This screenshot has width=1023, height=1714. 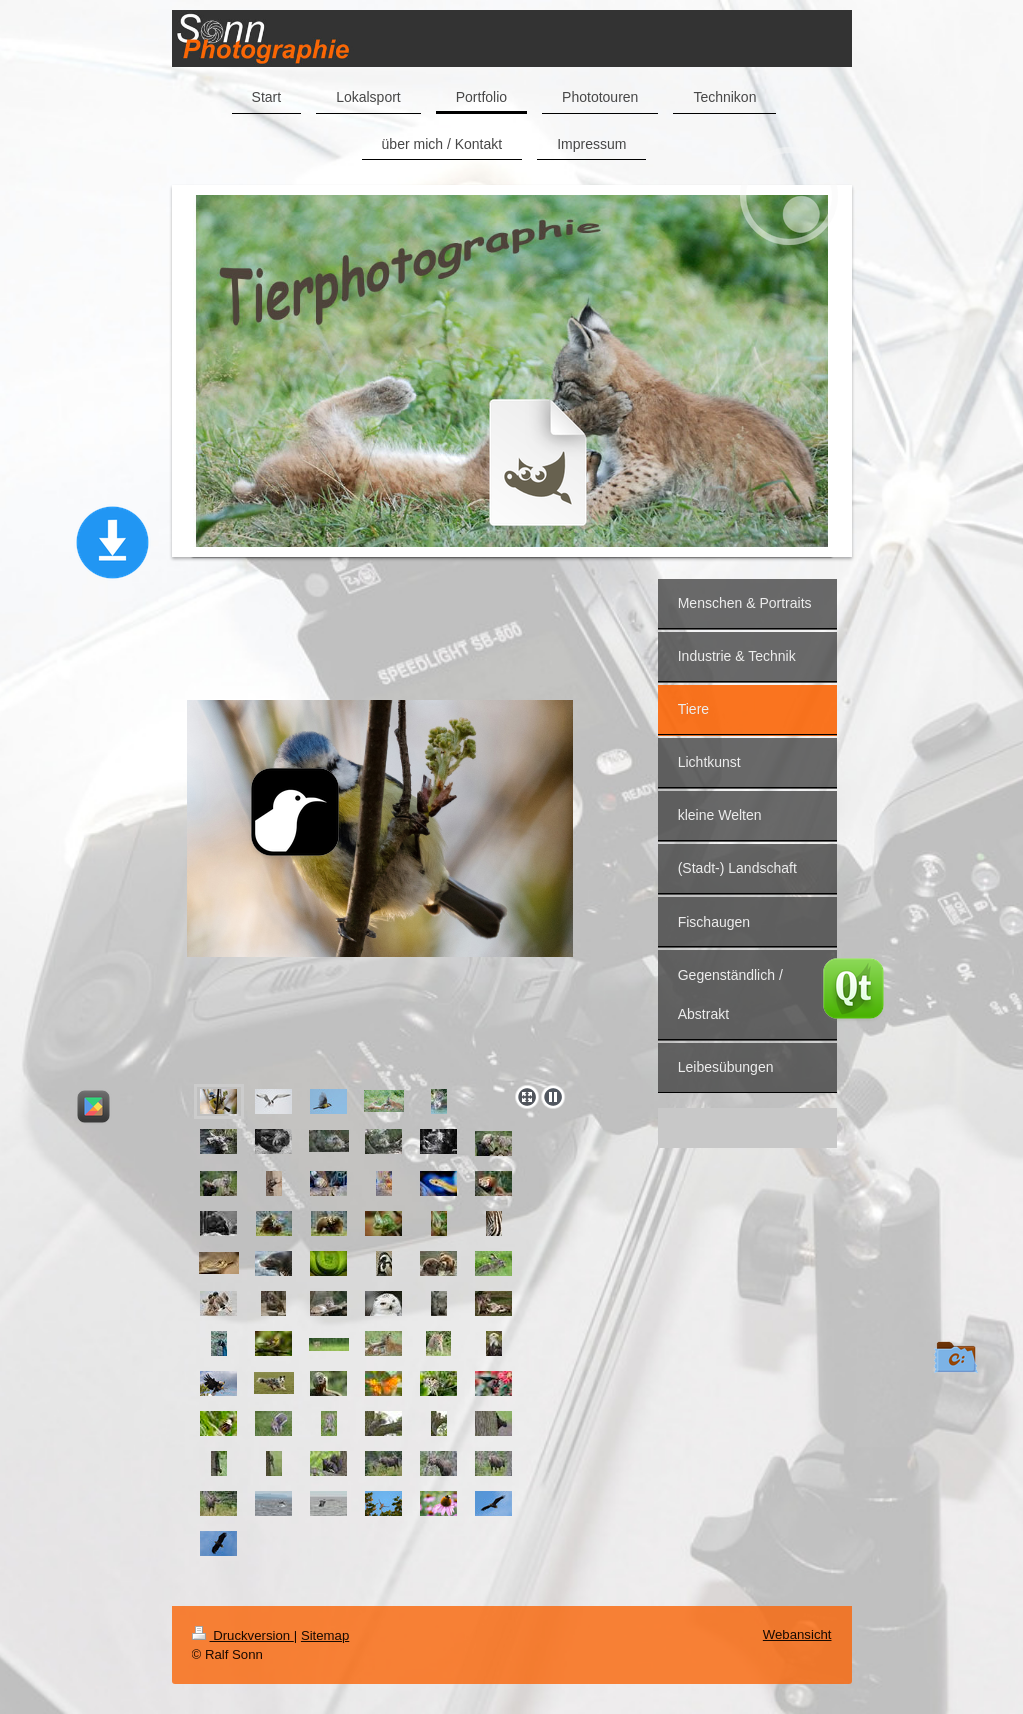 I want to click on launch qt creator development environment, so click(x=853, y=988).